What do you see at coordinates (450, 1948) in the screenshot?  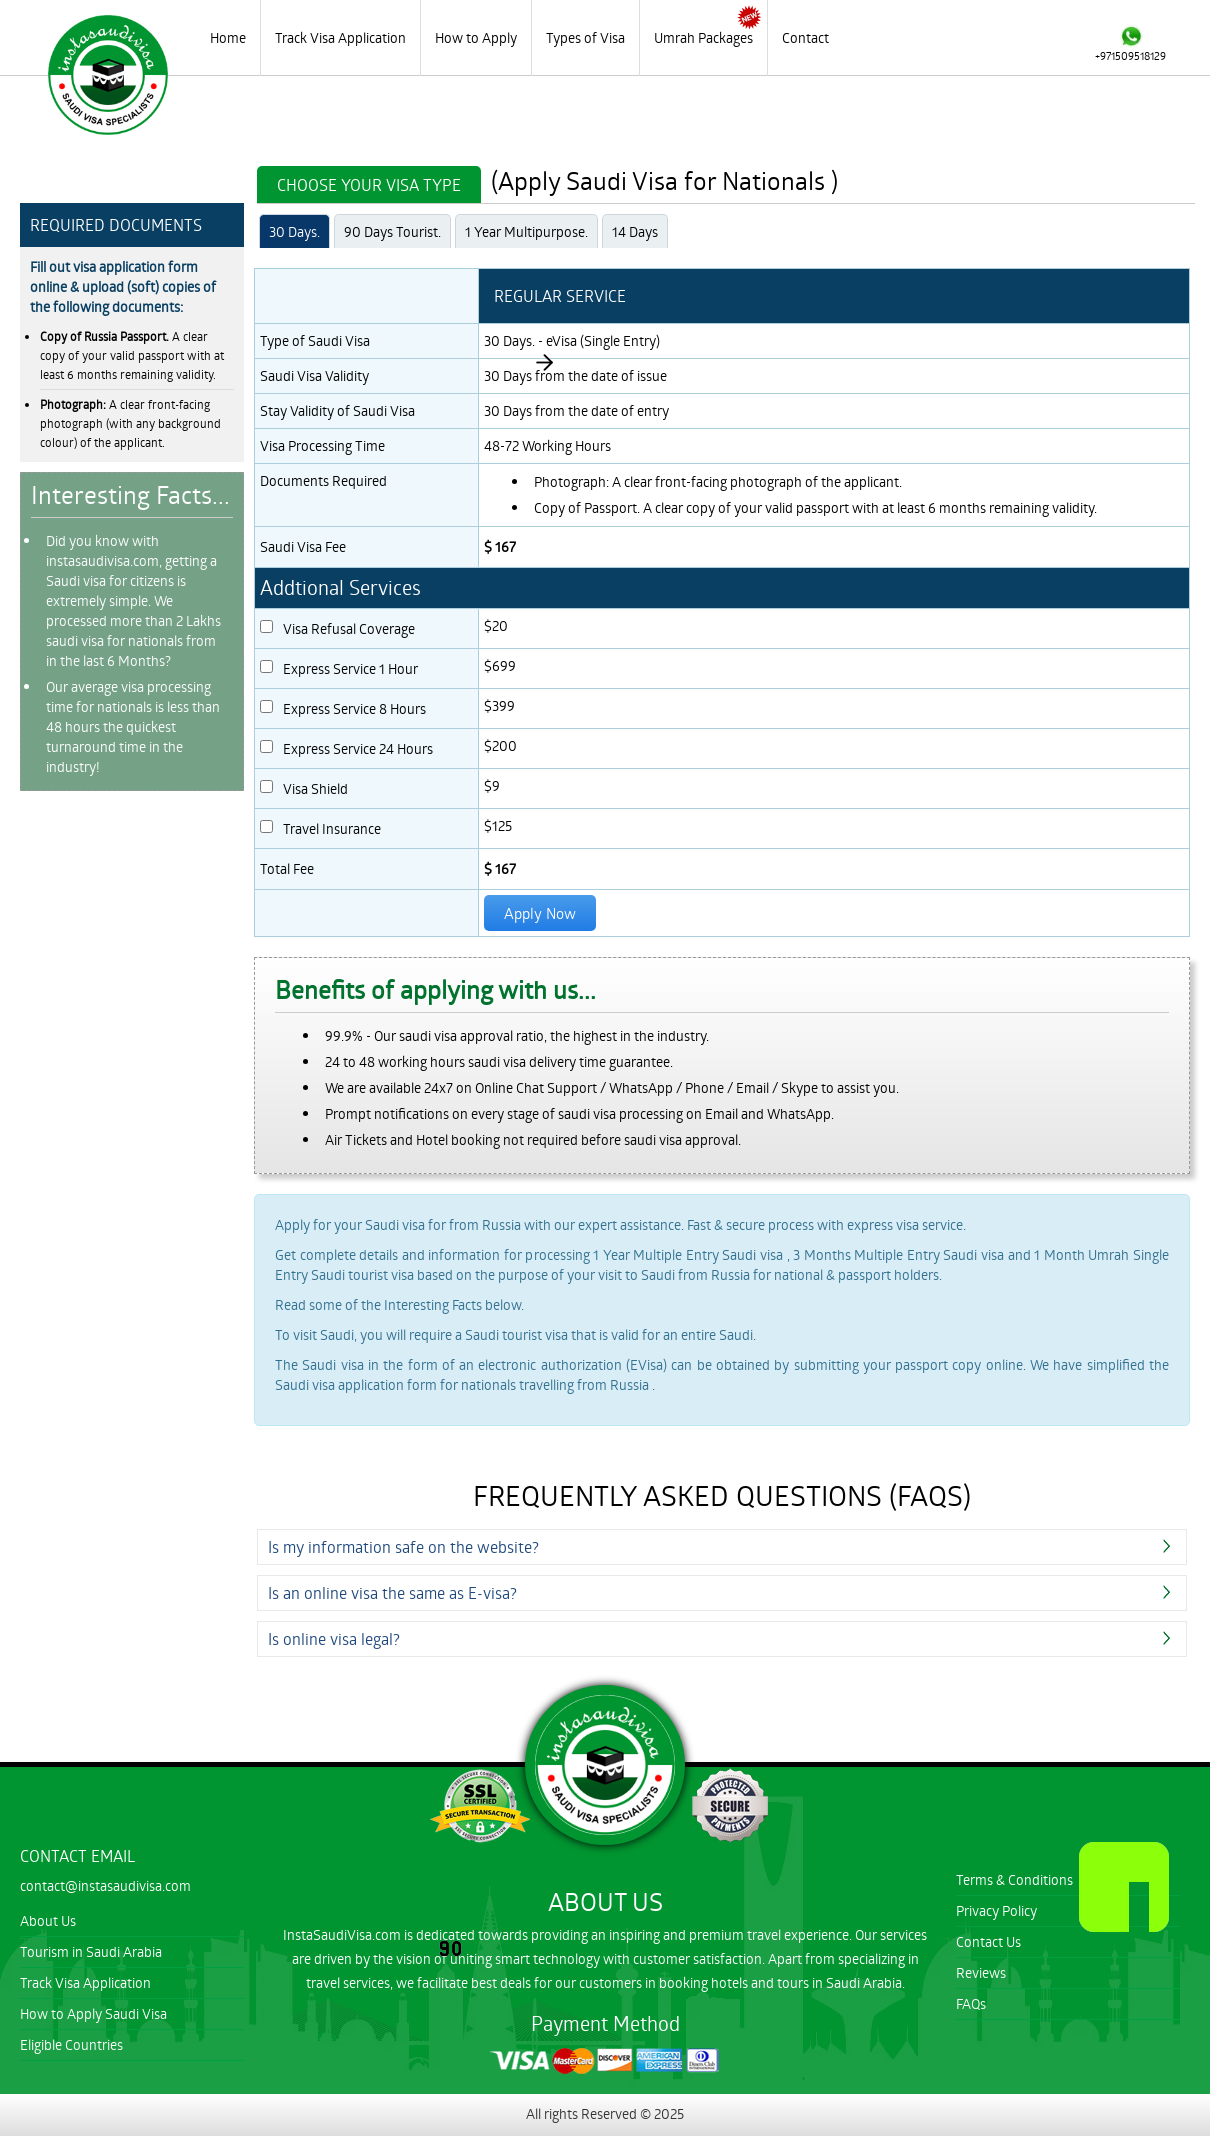 I see `displays the number 90 as a badge or counter` at bounding box center [450, 1948].